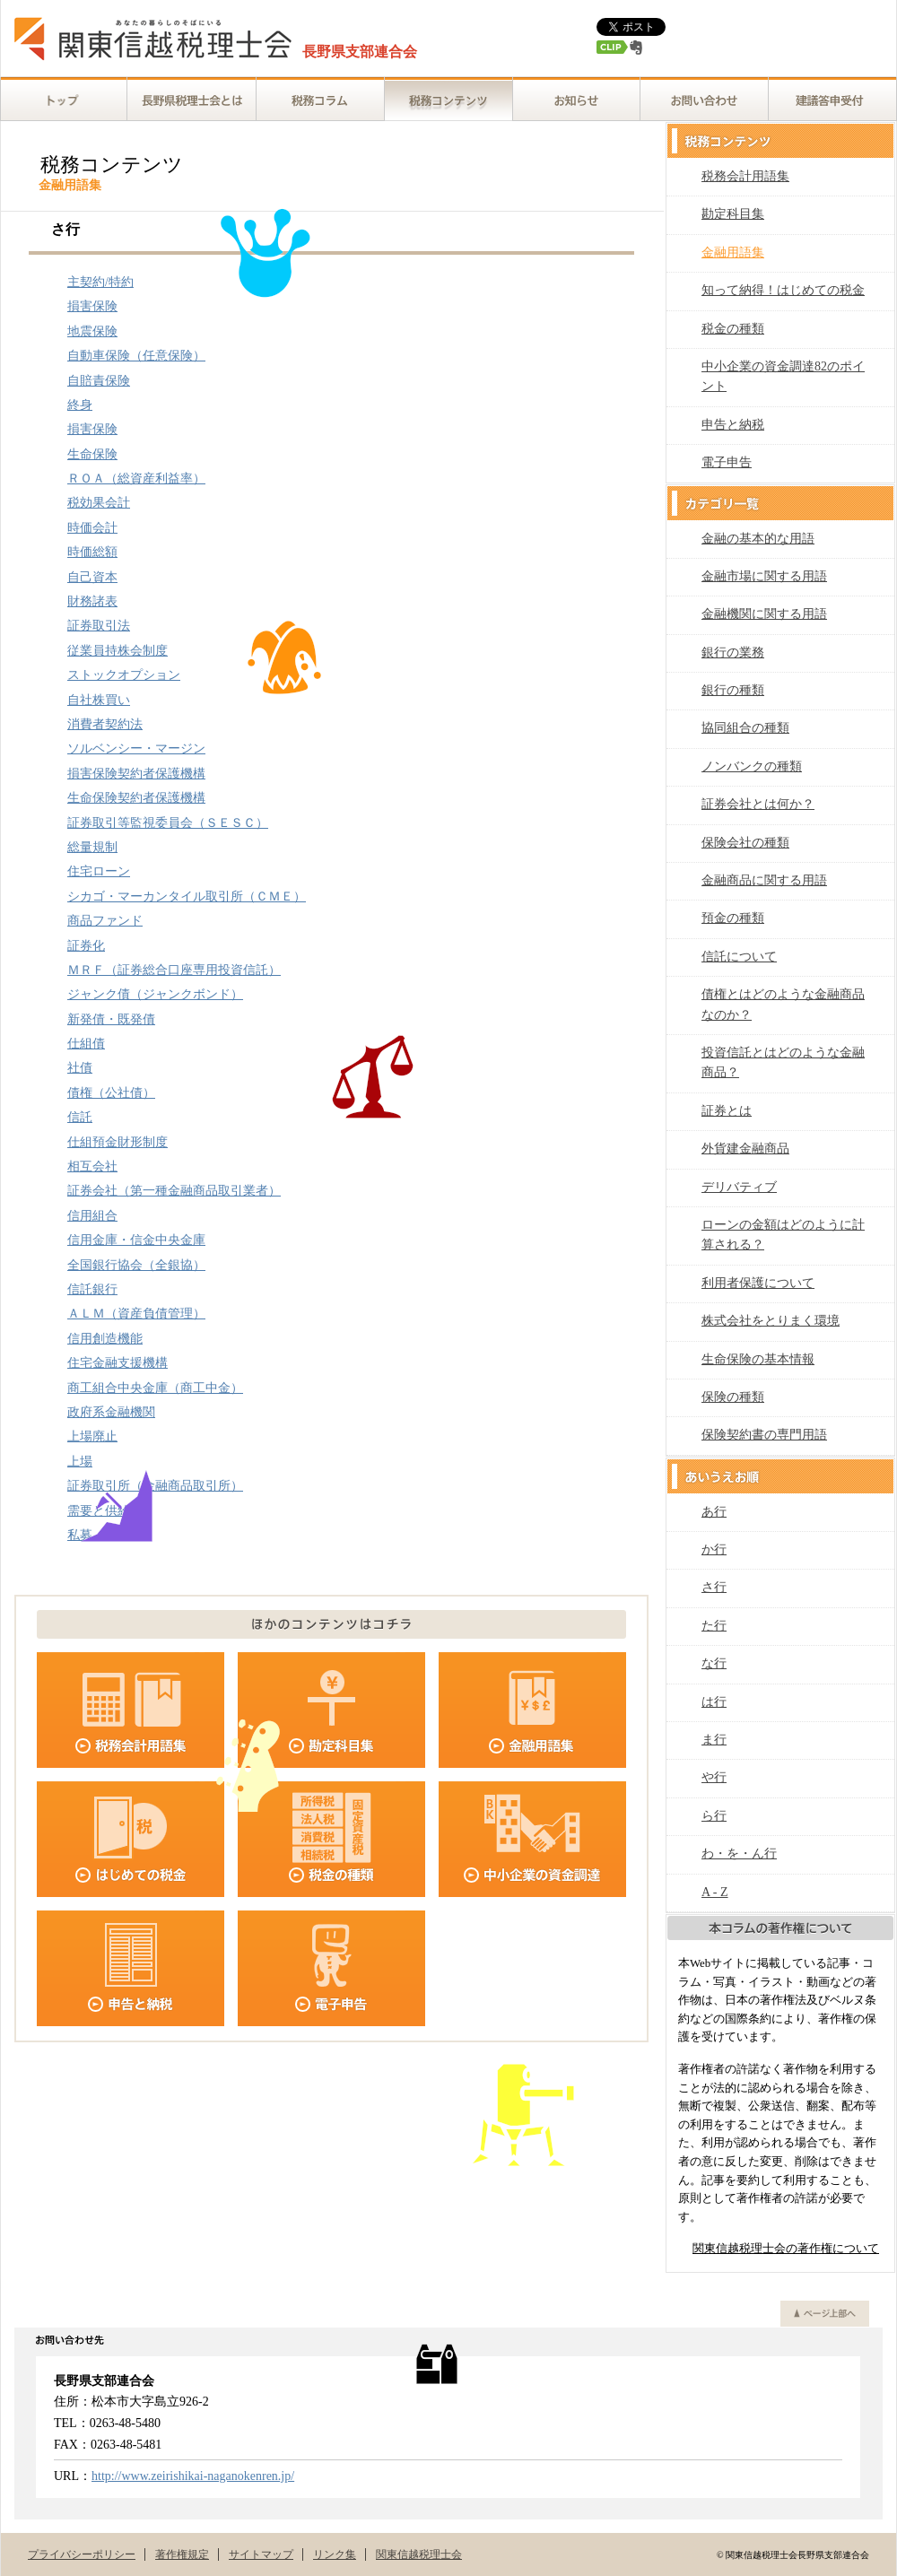 The width and height of the screenshot is (897, 2576). Describe the element at coordinates (248, 1764) in the screenshot. I see `access bass guitar or music settings` at that location.